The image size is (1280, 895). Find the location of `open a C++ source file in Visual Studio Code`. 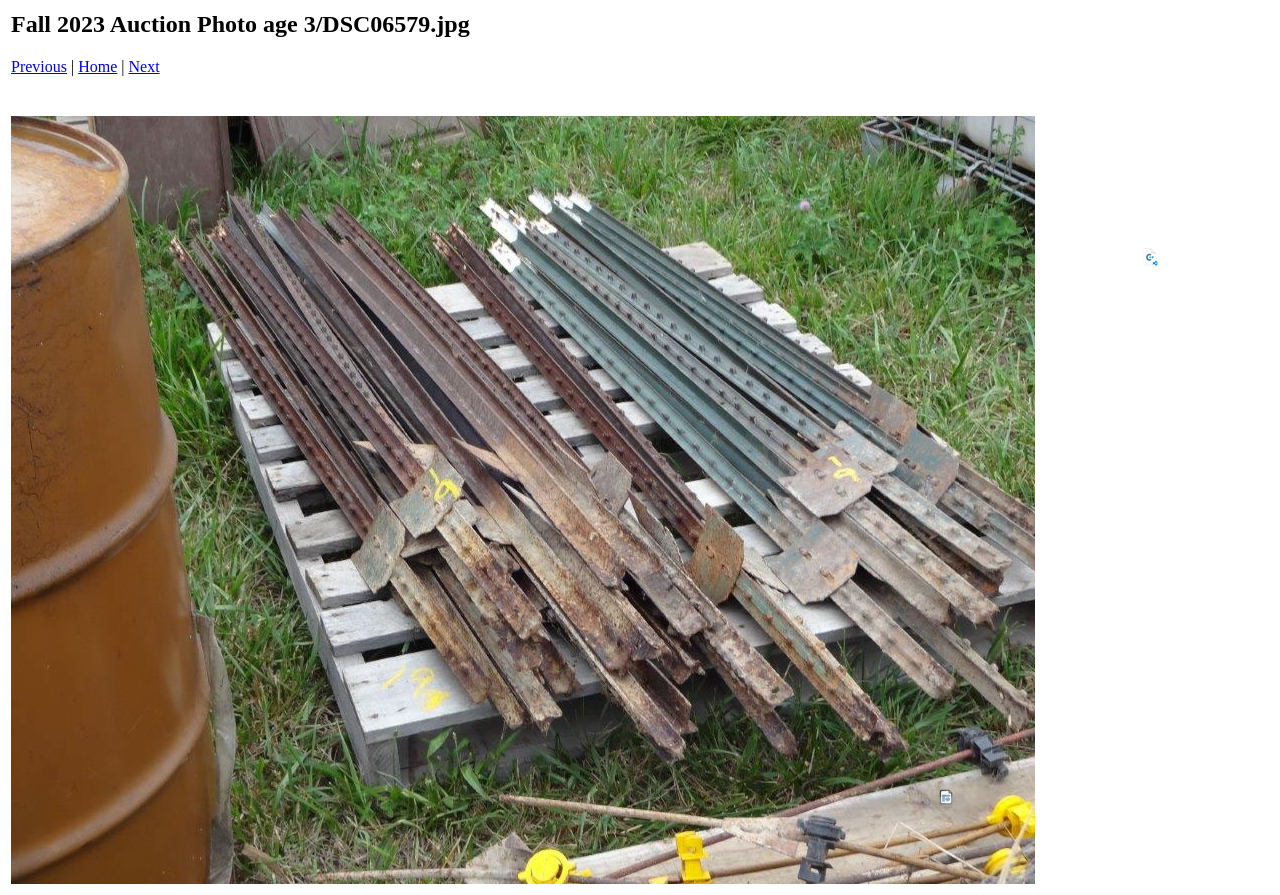

open a C++ source file in Visual Studio Code is located at coordinates (1150, 257).